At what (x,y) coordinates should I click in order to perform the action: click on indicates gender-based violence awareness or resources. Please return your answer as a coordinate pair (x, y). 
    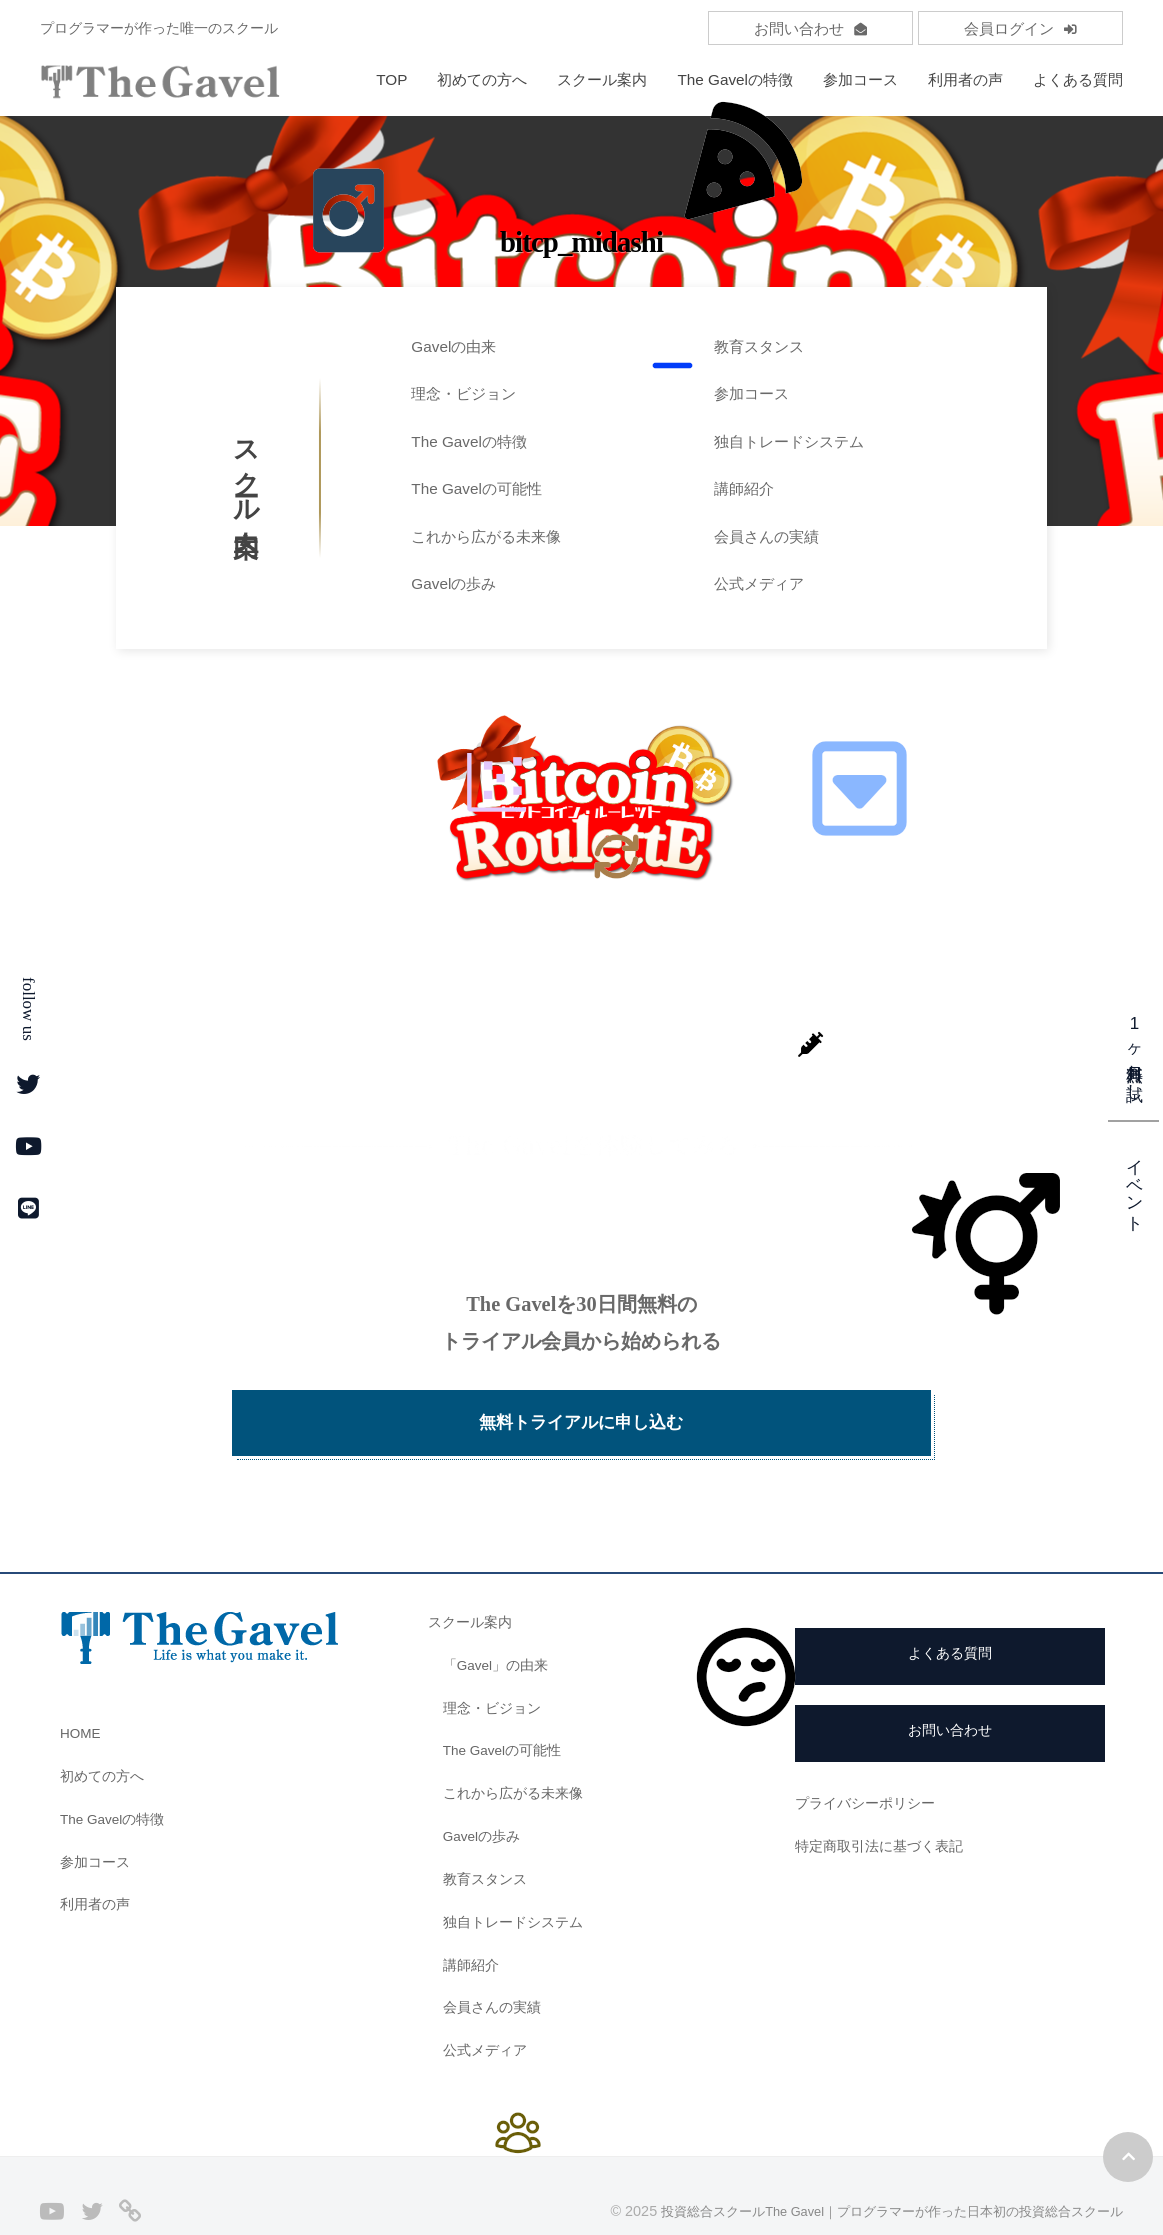
    Looking at the image, I should click on (985, 1247).